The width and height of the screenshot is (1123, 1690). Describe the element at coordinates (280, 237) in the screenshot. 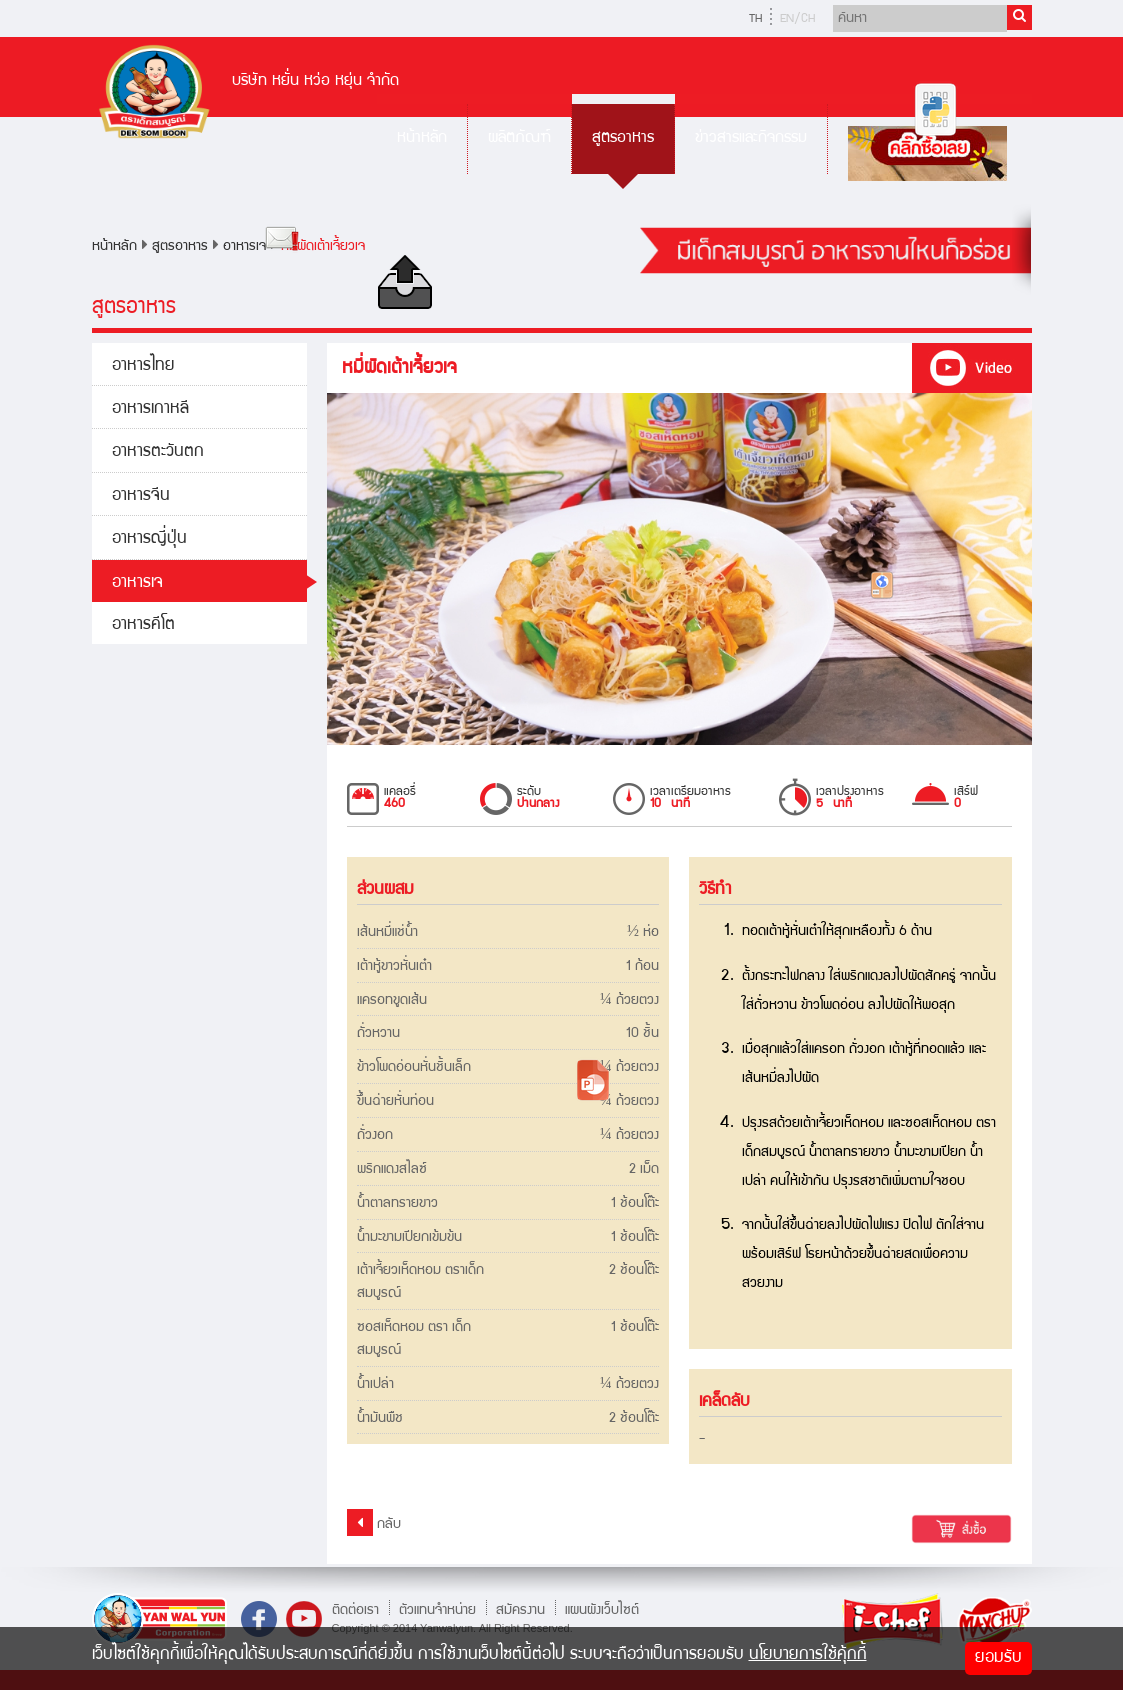

I see `mark email as important` at that location.